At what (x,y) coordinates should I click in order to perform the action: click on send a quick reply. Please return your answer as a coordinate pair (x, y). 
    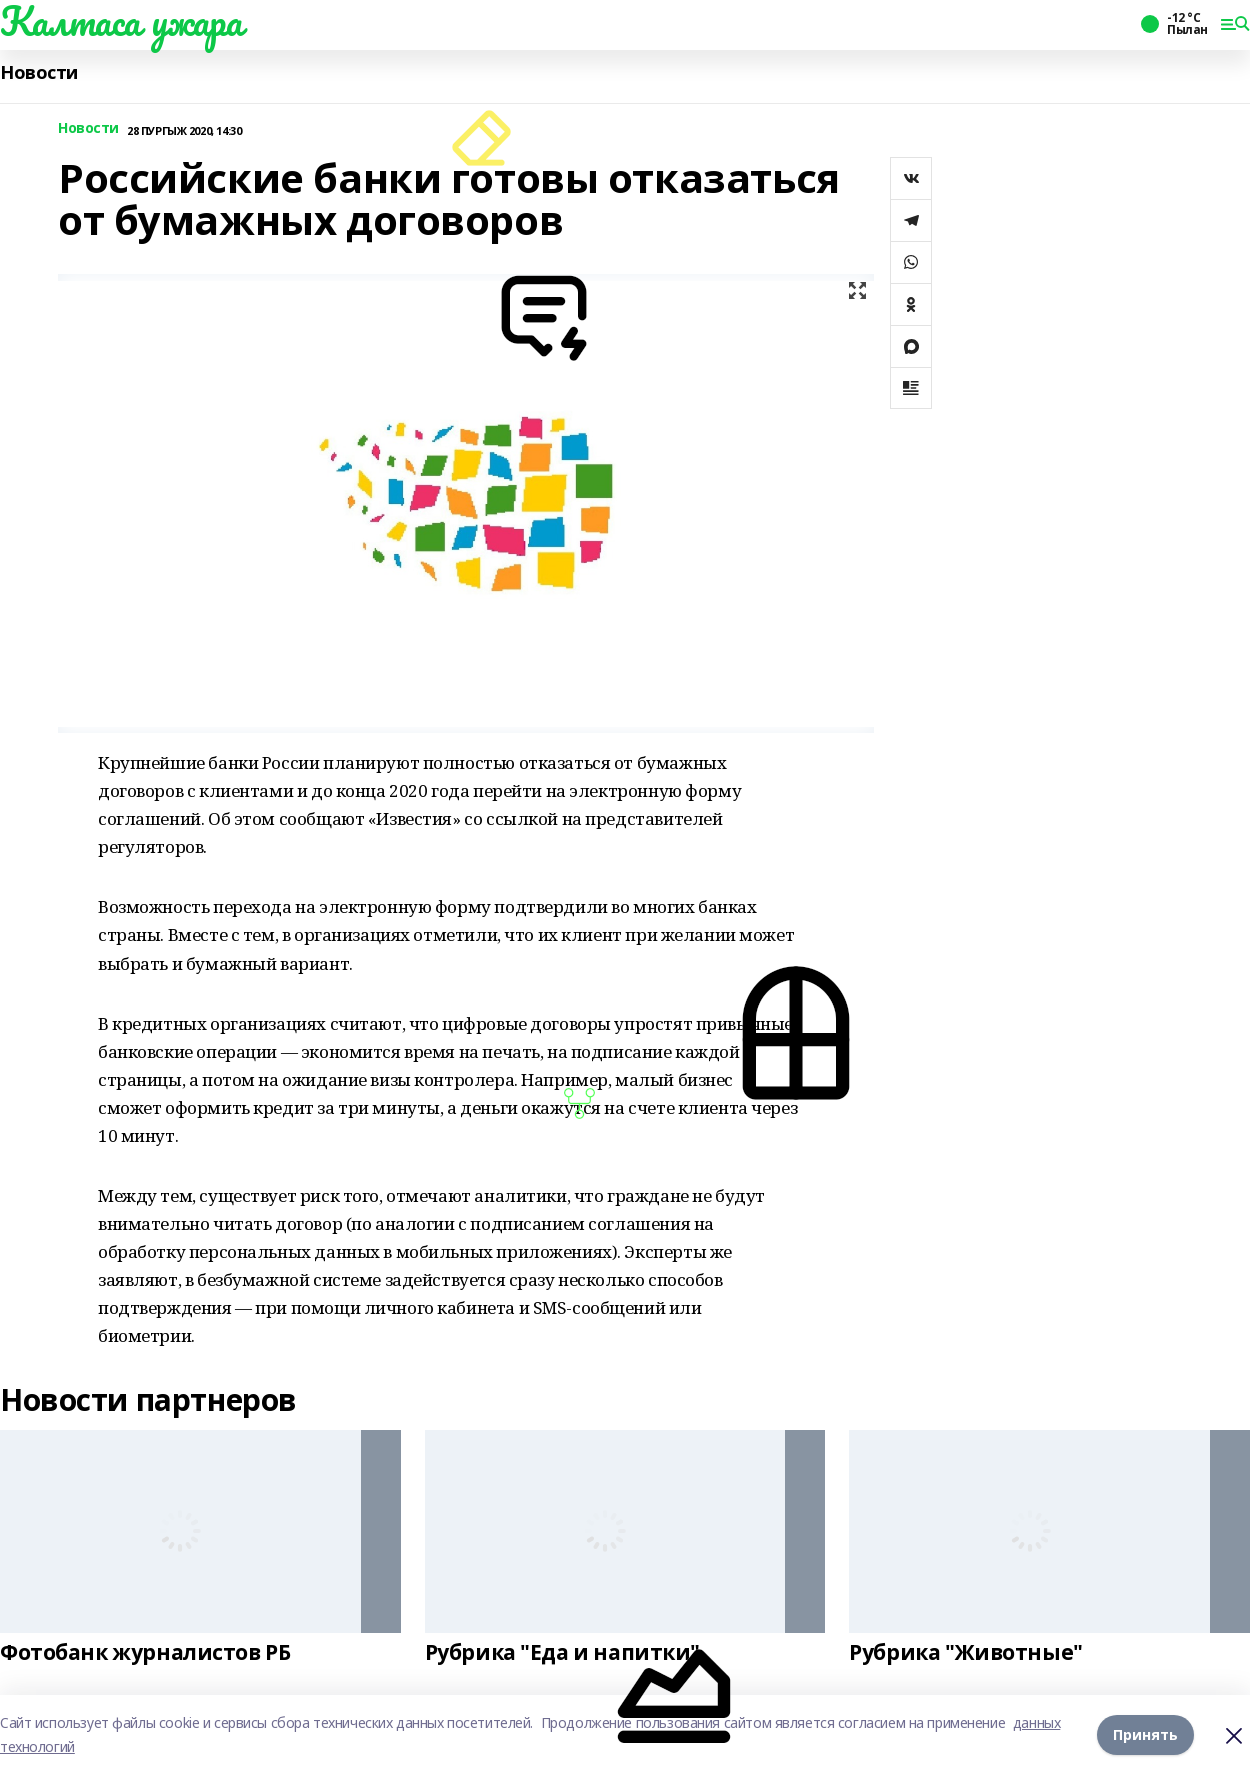
    Looking at the image, I should click on (544, 314).